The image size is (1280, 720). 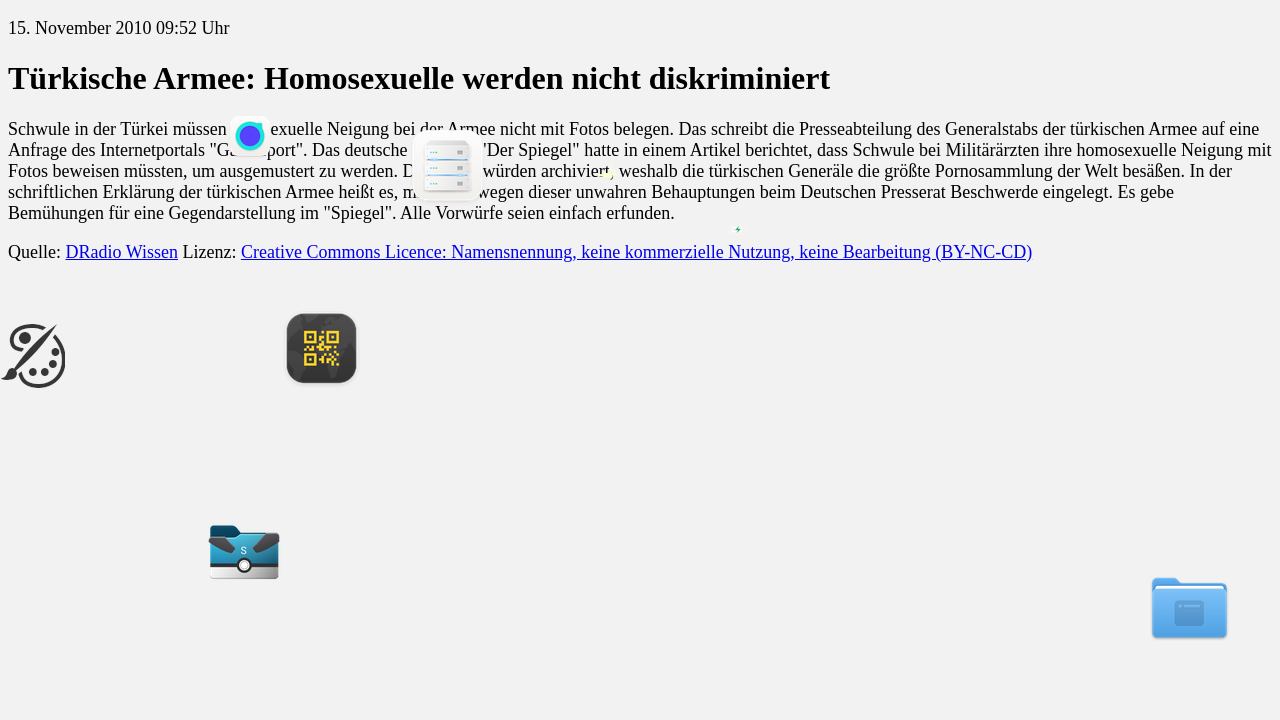 What do you see at coordinates (321, 349) in the screenshot?
I see `configure web browser identification settings` at bounding box center [321, 349].